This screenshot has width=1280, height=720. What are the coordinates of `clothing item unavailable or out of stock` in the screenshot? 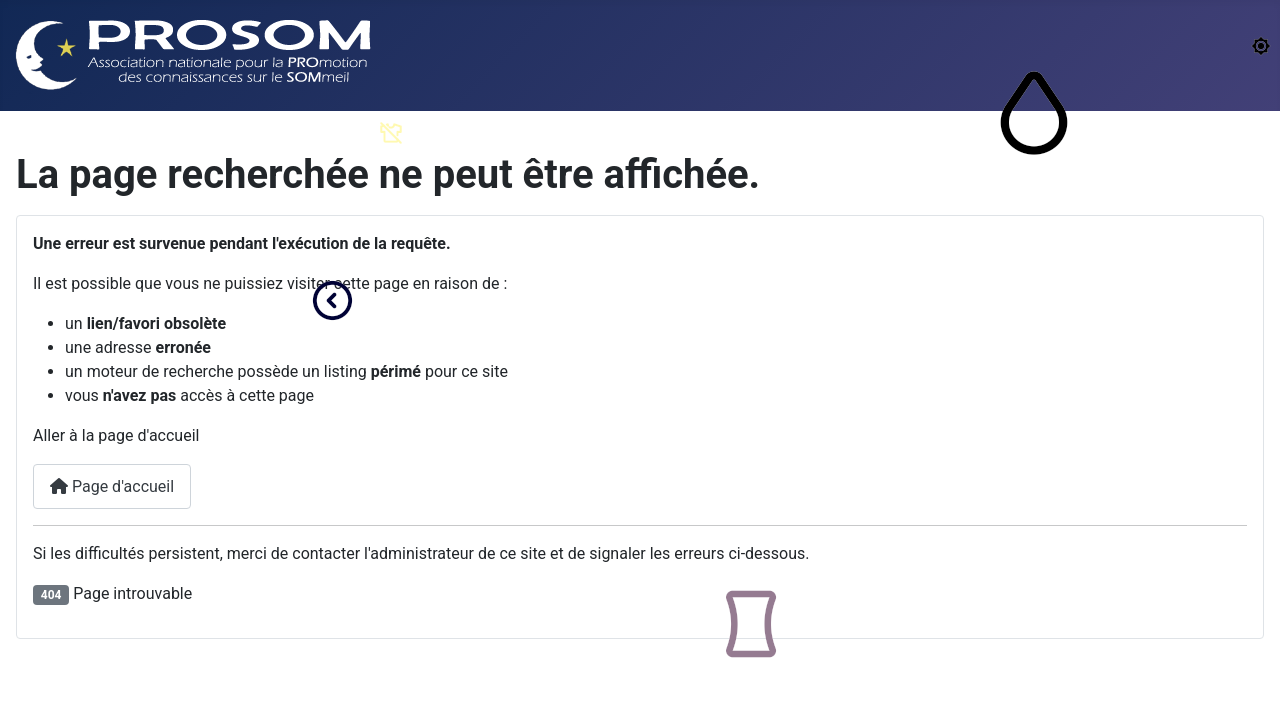 It's located at (391, 133).